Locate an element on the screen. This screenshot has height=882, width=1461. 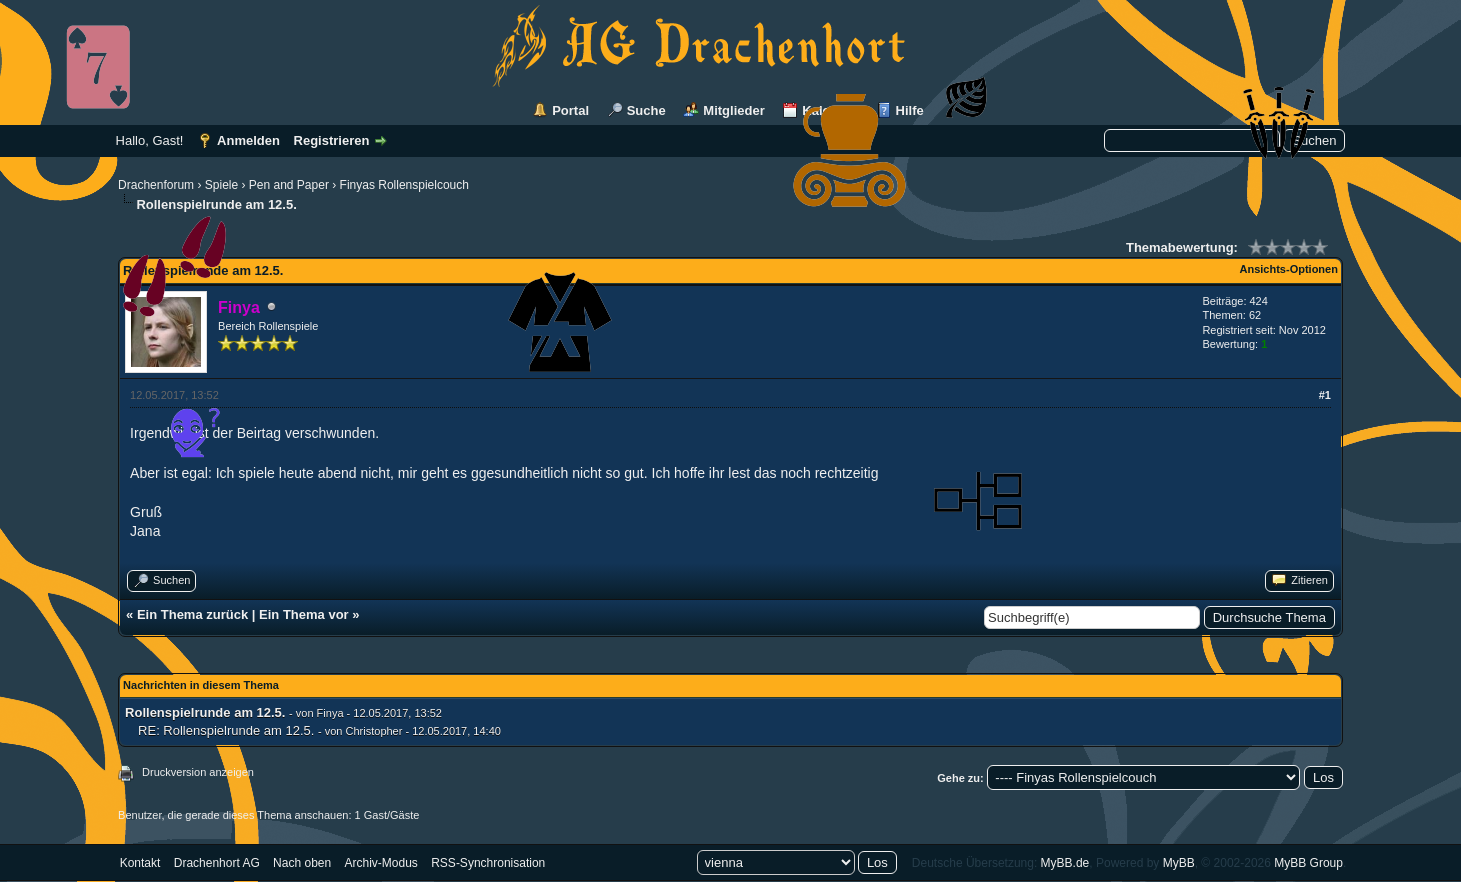
select daggers as your weapon type is located at coordinates (1279, 123).